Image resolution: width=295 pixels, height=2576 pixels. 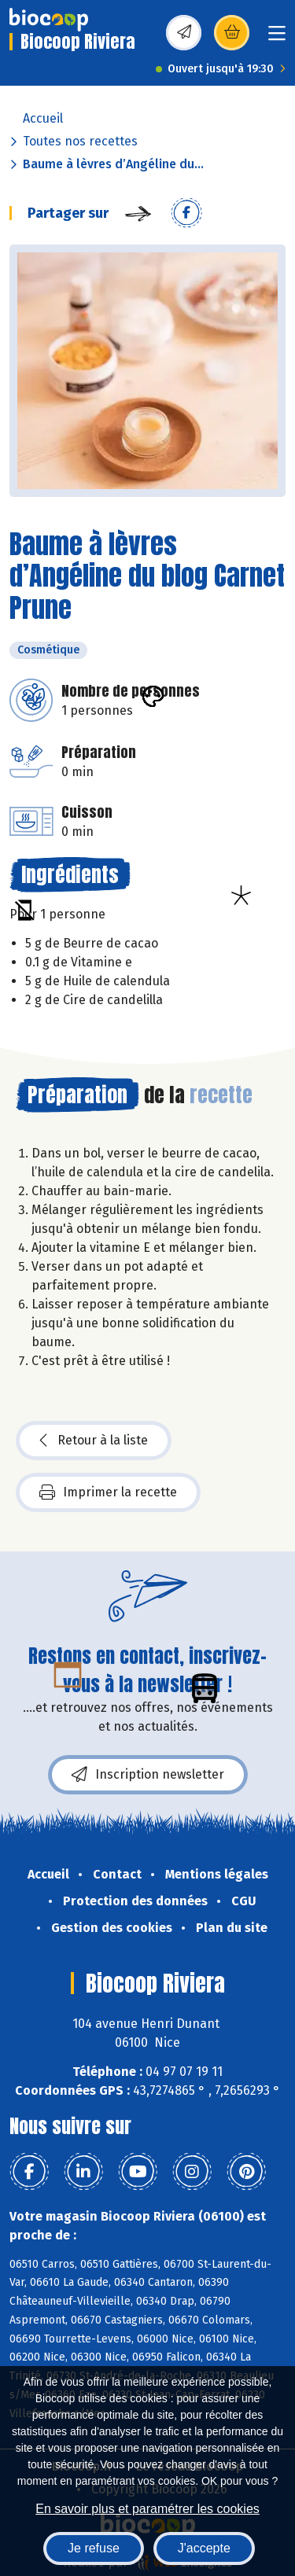 What do you see at coordinates (68, 1675) in the screenshot?
I see `open browser or web application` at bounding box center [68, 1675].